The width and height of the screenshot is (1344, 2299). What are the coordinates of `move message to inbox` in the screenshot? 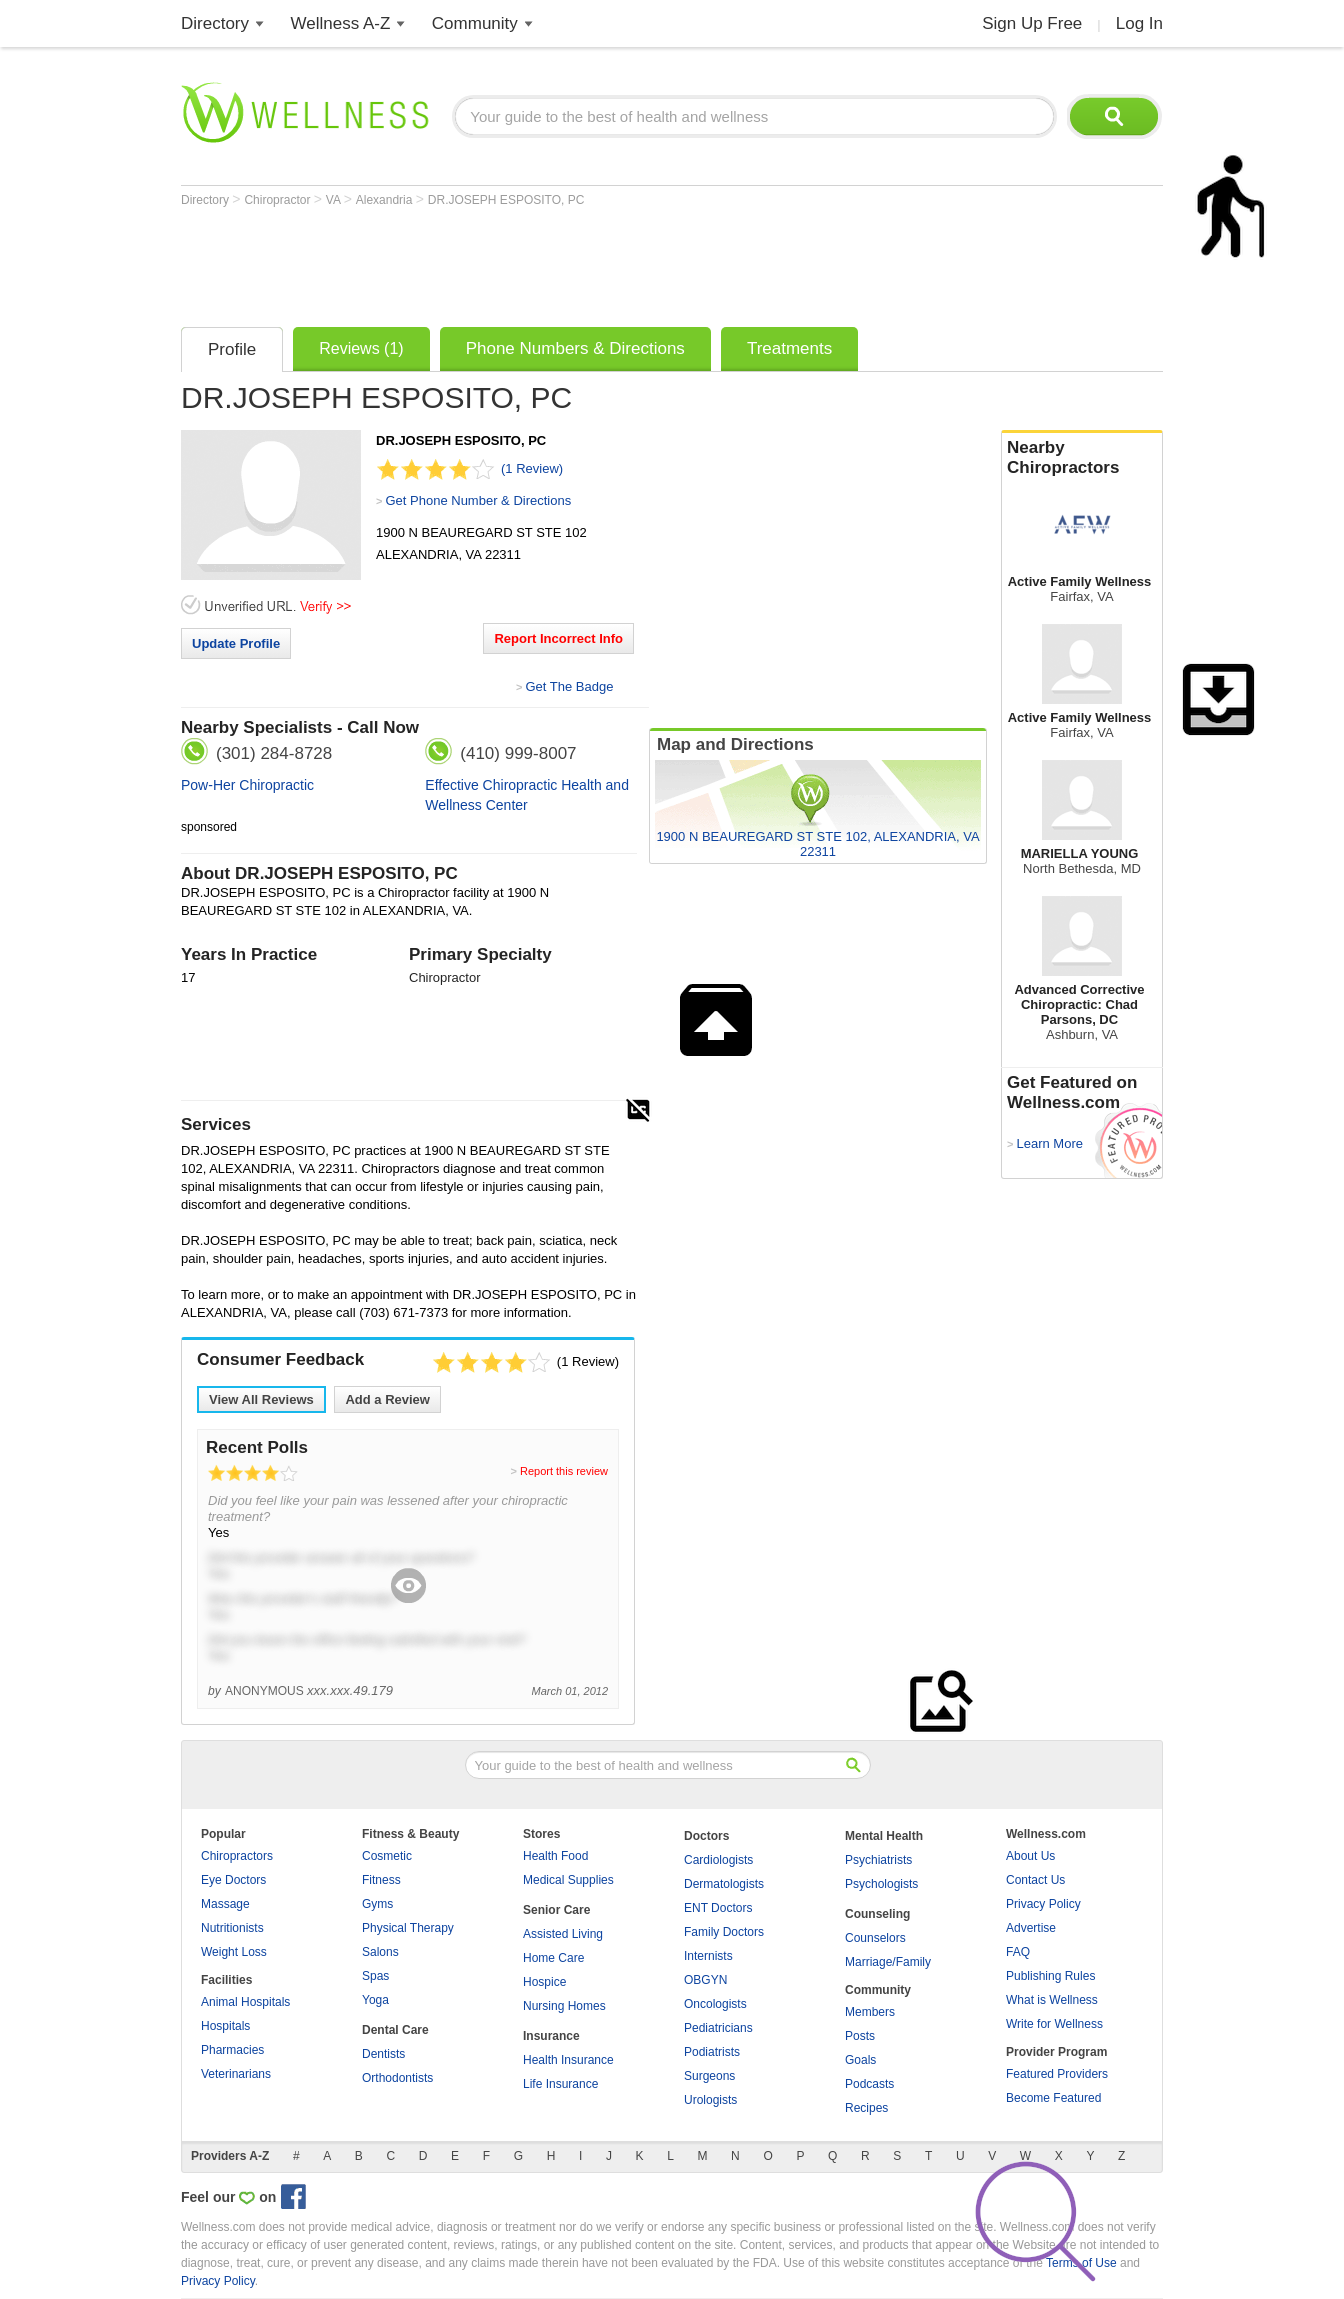 It's located at (1218, 699).